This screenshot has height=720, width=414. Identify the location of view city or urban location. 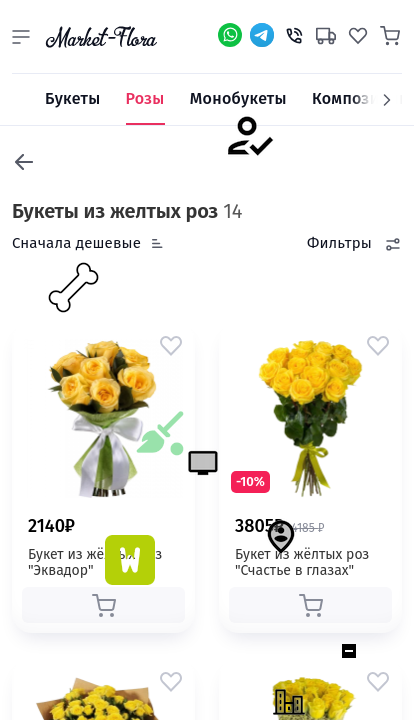
(289, 702).